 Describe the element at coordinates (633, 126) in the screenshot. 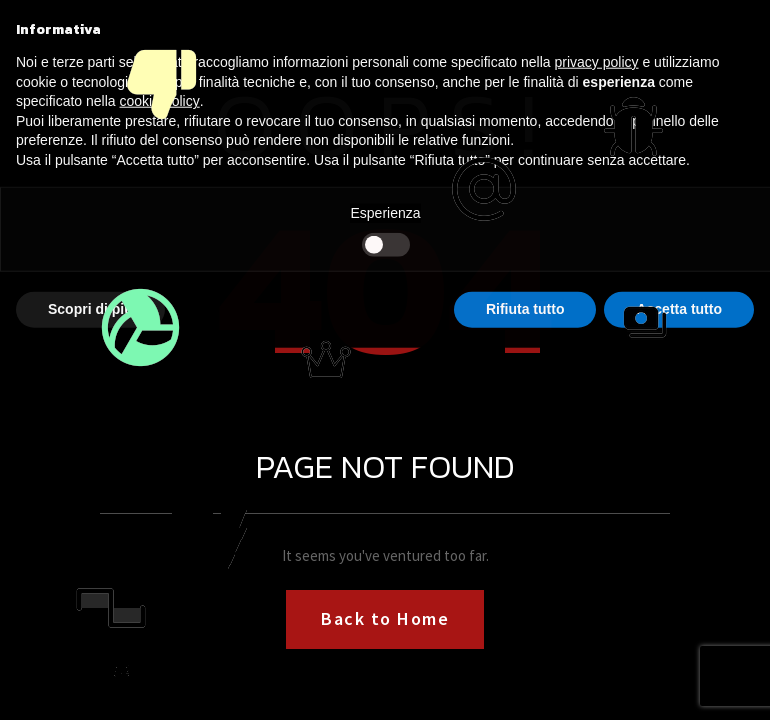

I see `report a bug or issue` at that location.